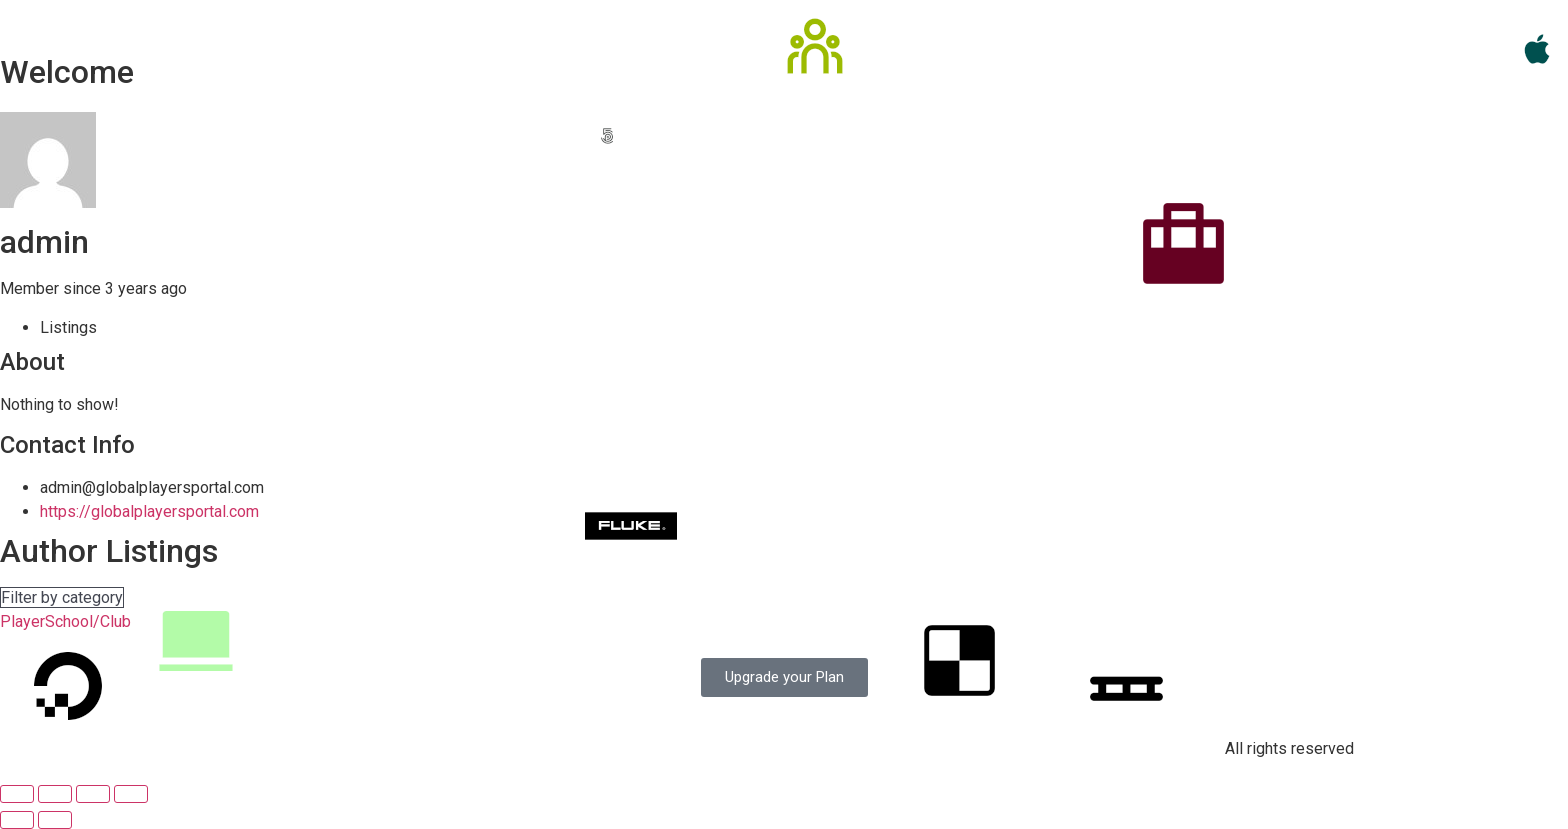  Describe the element at coordinates (607, 136) in the screenshot. I see `visit 500px photography platform` at that location.